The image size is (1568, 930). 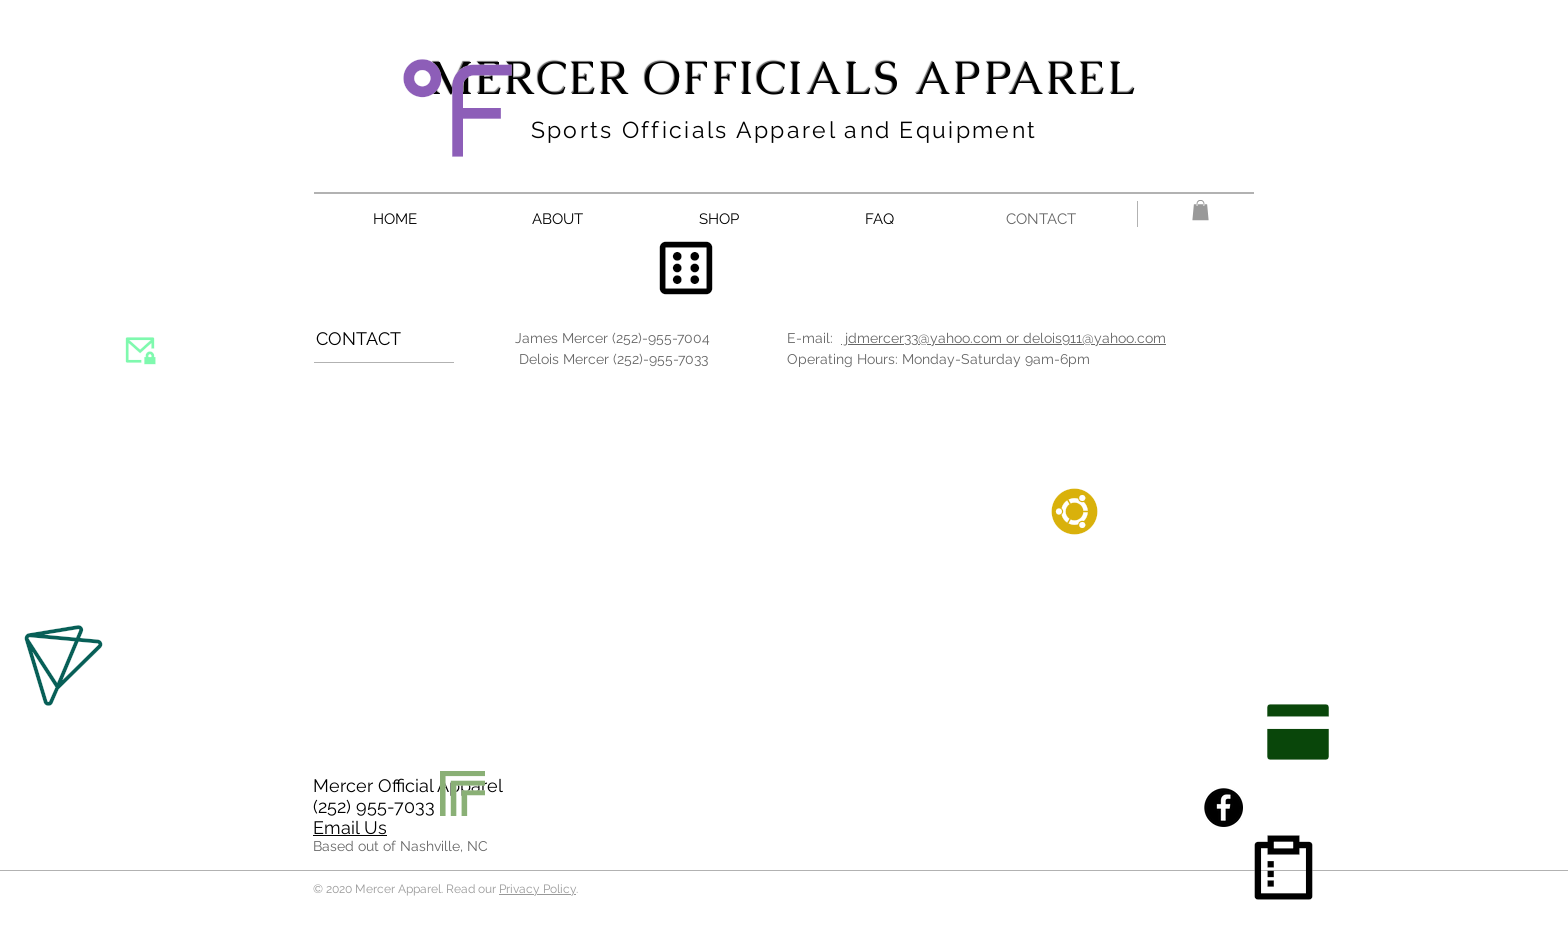 What do you see at coordinates (1074, 511) in the screenshot?
I see `launch ubuntu operating system` at bounding box center [1074, 511].